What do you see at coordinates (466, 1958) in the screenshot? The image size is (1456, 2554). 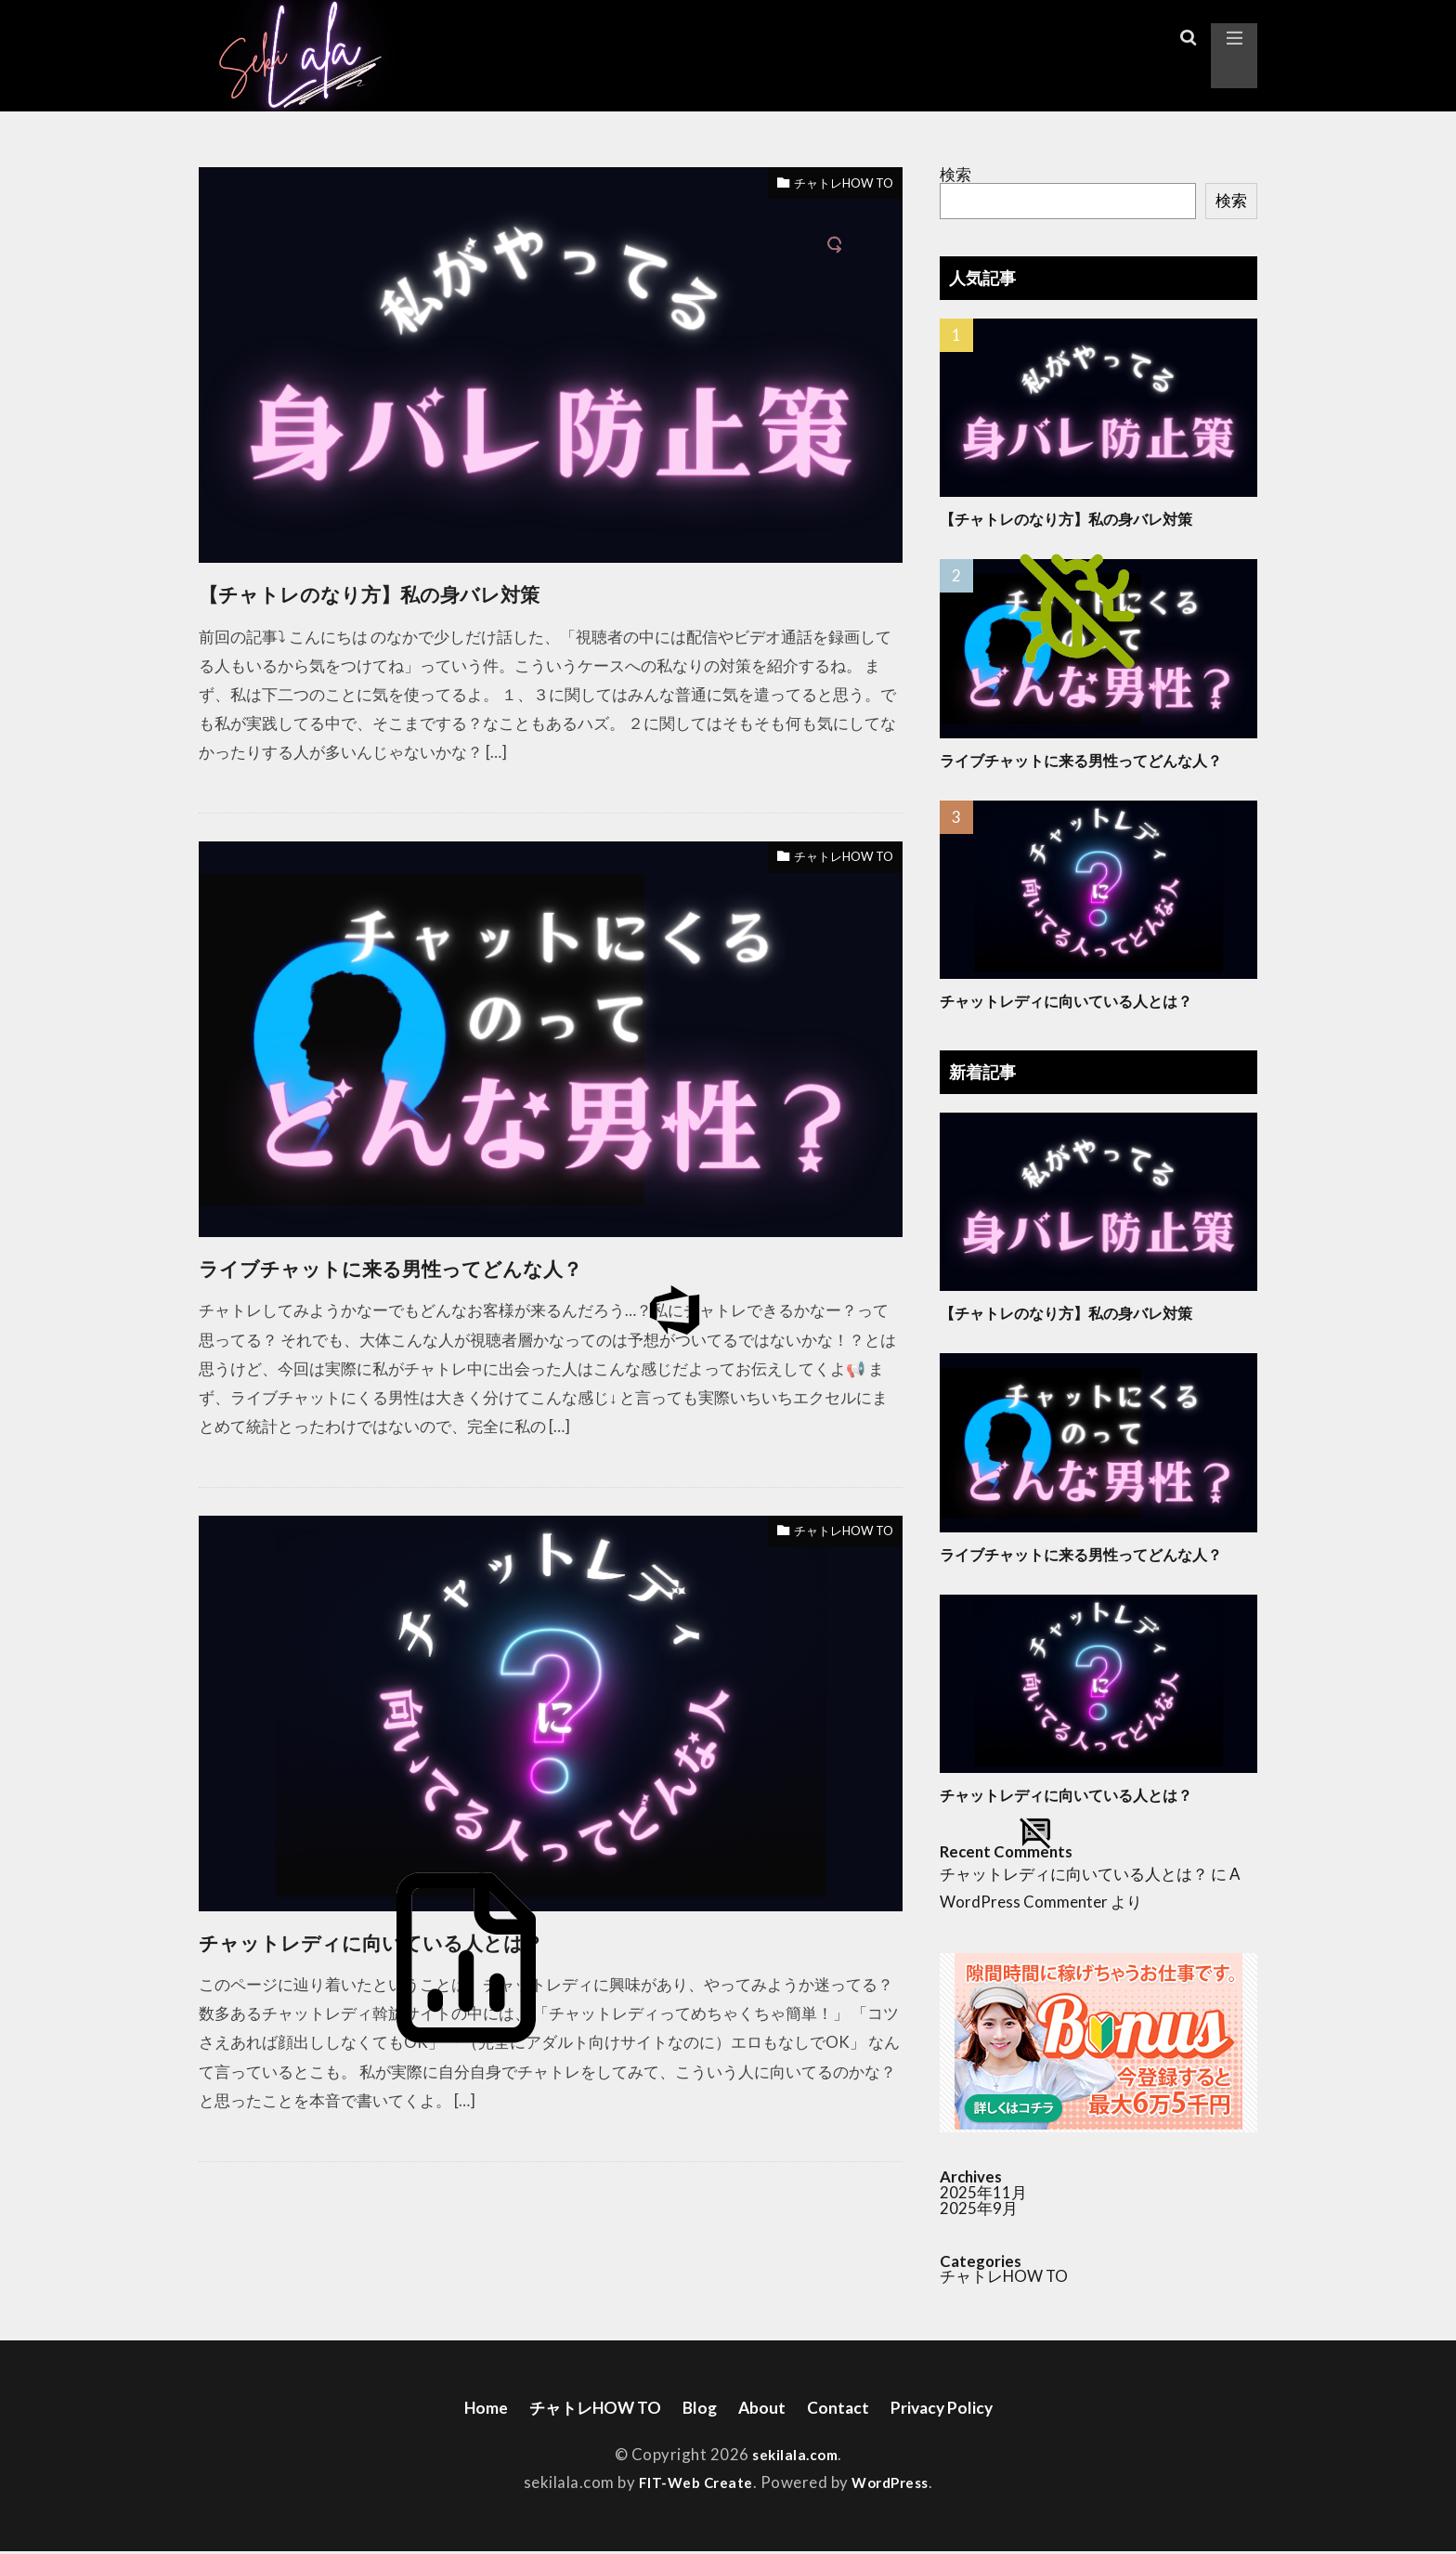 I see `view report or analytics file` at bounding box center [466, 1958].